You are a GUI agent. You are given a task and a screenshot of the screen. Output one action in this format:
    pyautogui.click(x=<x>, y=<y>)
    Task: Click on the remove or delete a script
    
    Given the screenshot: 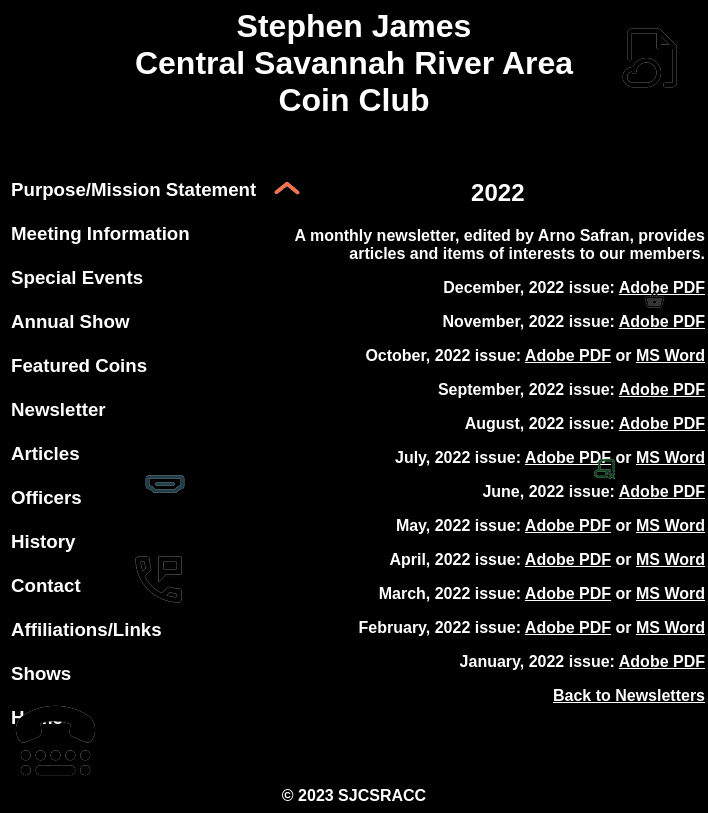 What is the action you would take?
    pyautogui.click(x=604, y=468)
    